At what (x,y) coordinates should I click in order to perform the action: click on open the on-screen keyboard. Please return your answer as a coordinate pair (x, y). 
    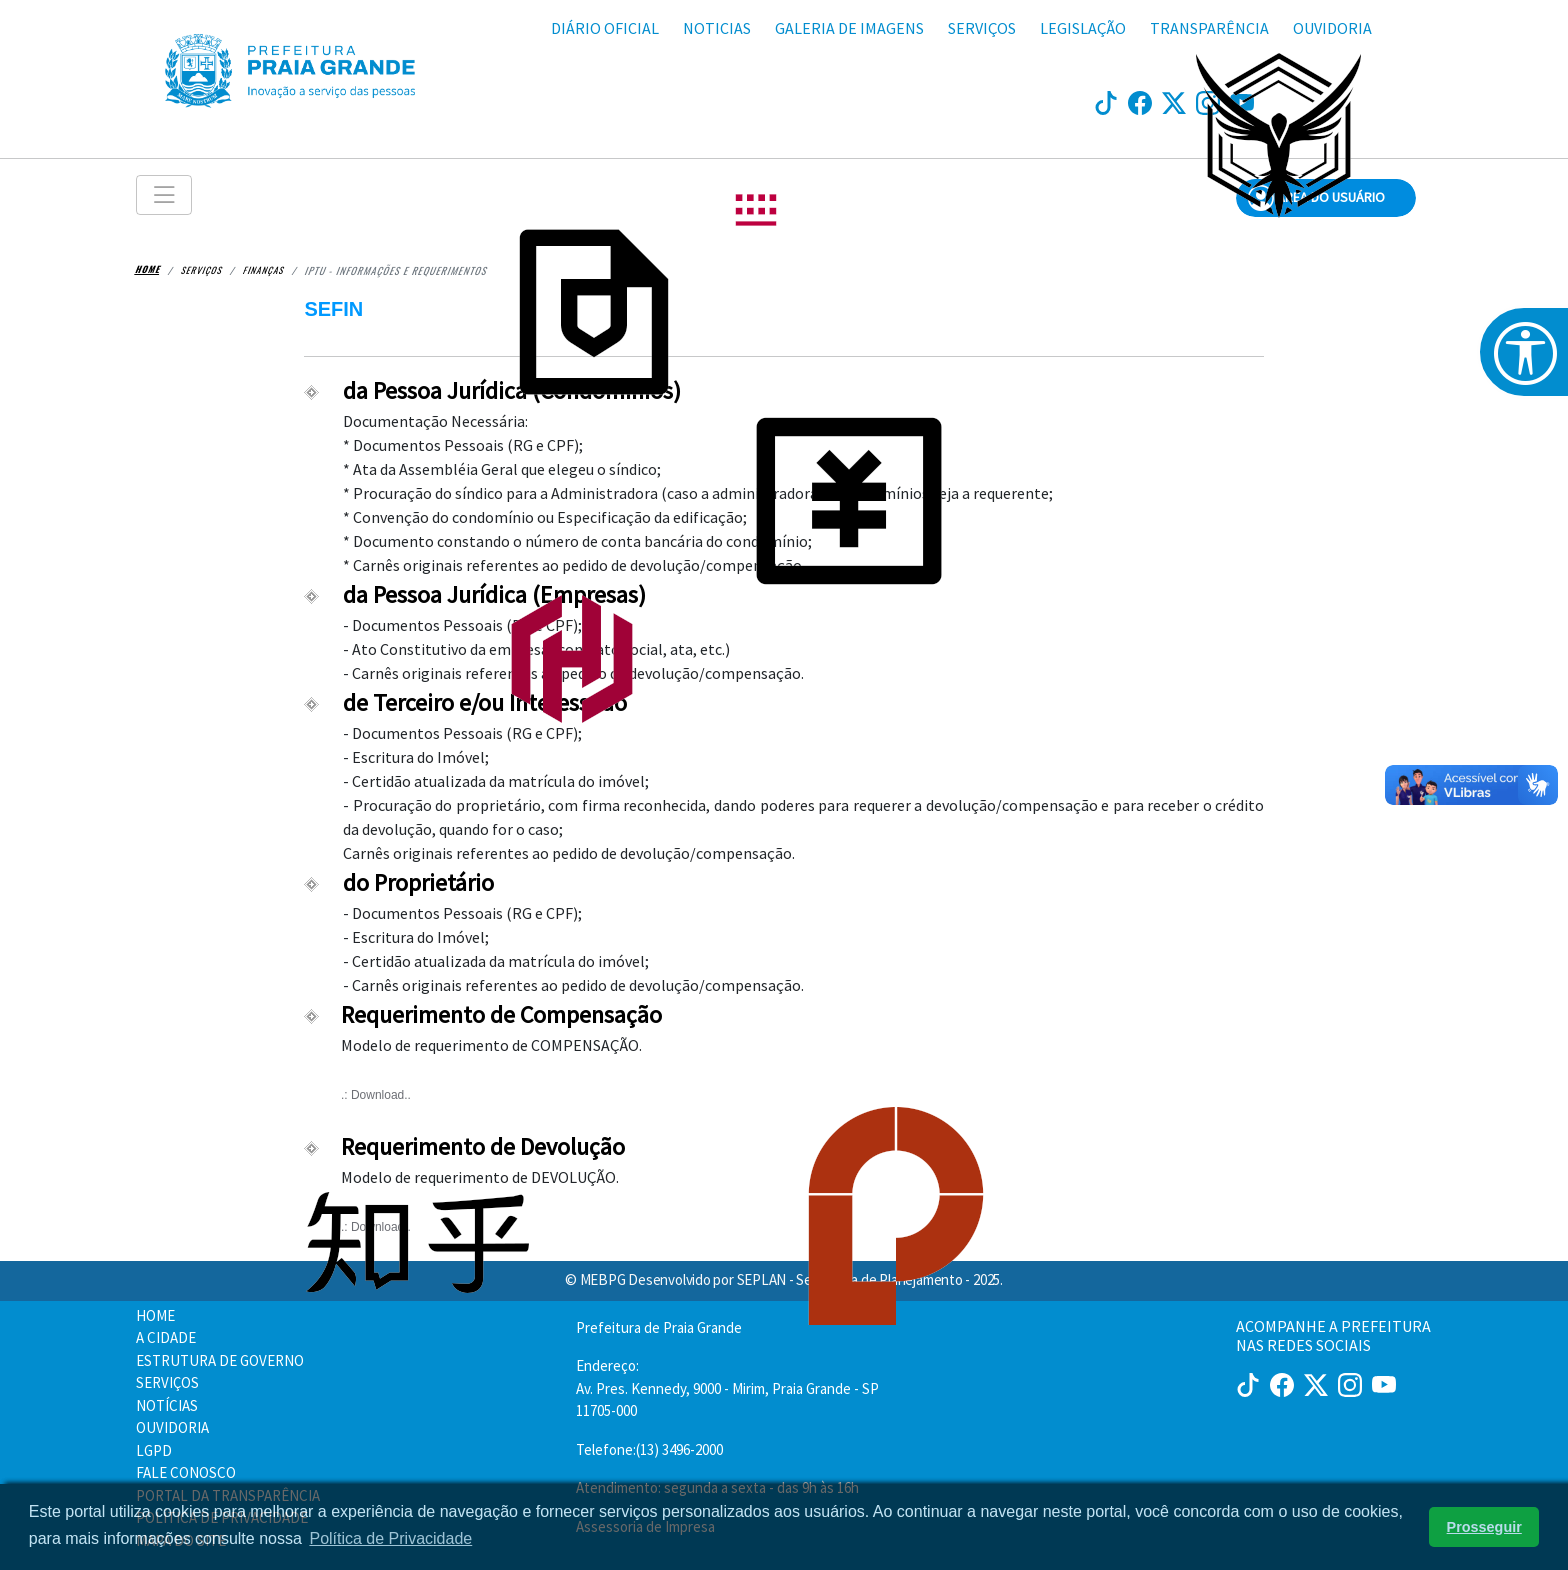
    Looking at the image, I should click on (756, 210).